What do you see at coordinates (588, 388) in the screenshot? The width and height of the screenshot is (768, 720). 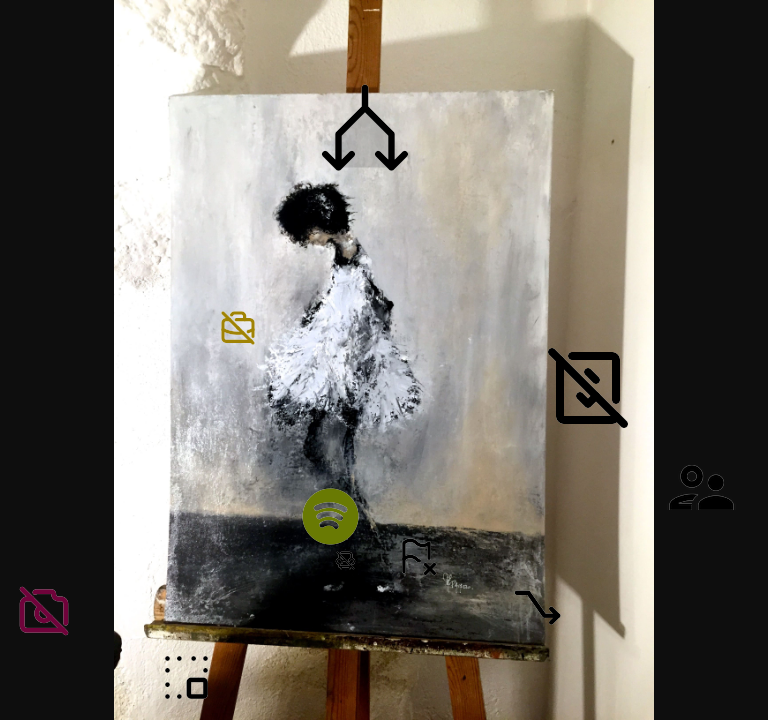 I see `elevator unavailable or out of service` at bounding box center [588, 388].